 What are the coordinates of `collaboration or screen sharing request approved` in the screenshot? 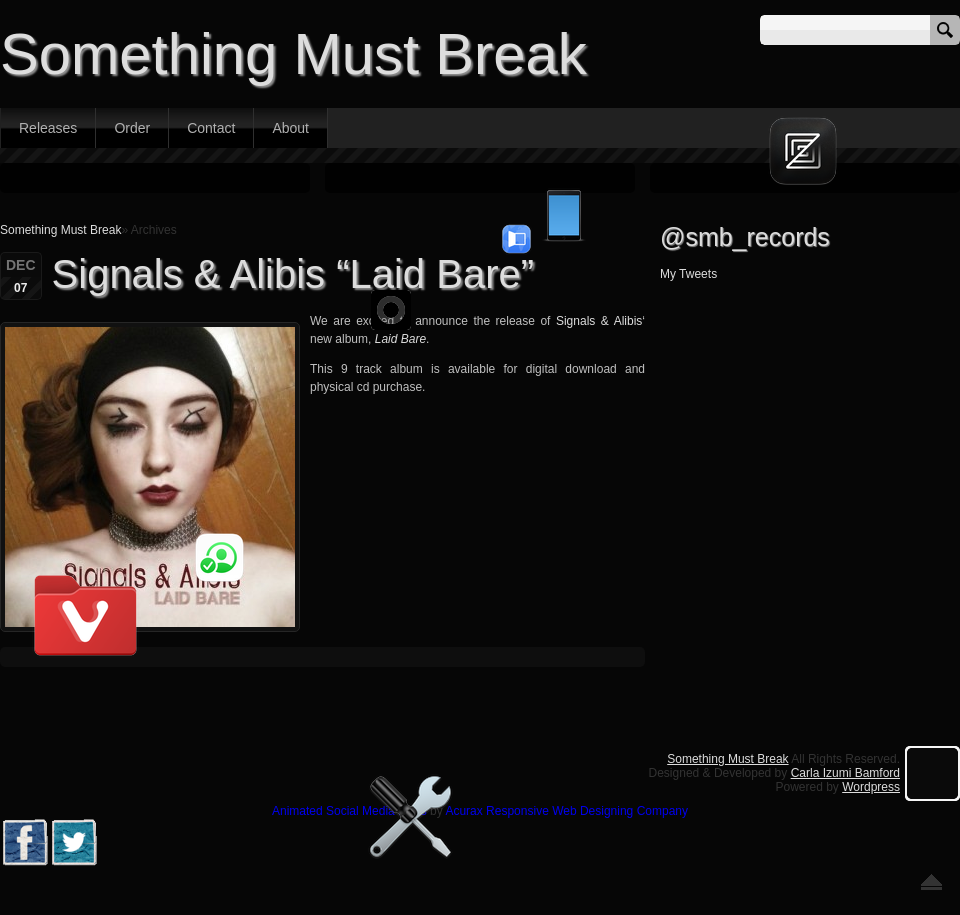 It's located at (219, 557).